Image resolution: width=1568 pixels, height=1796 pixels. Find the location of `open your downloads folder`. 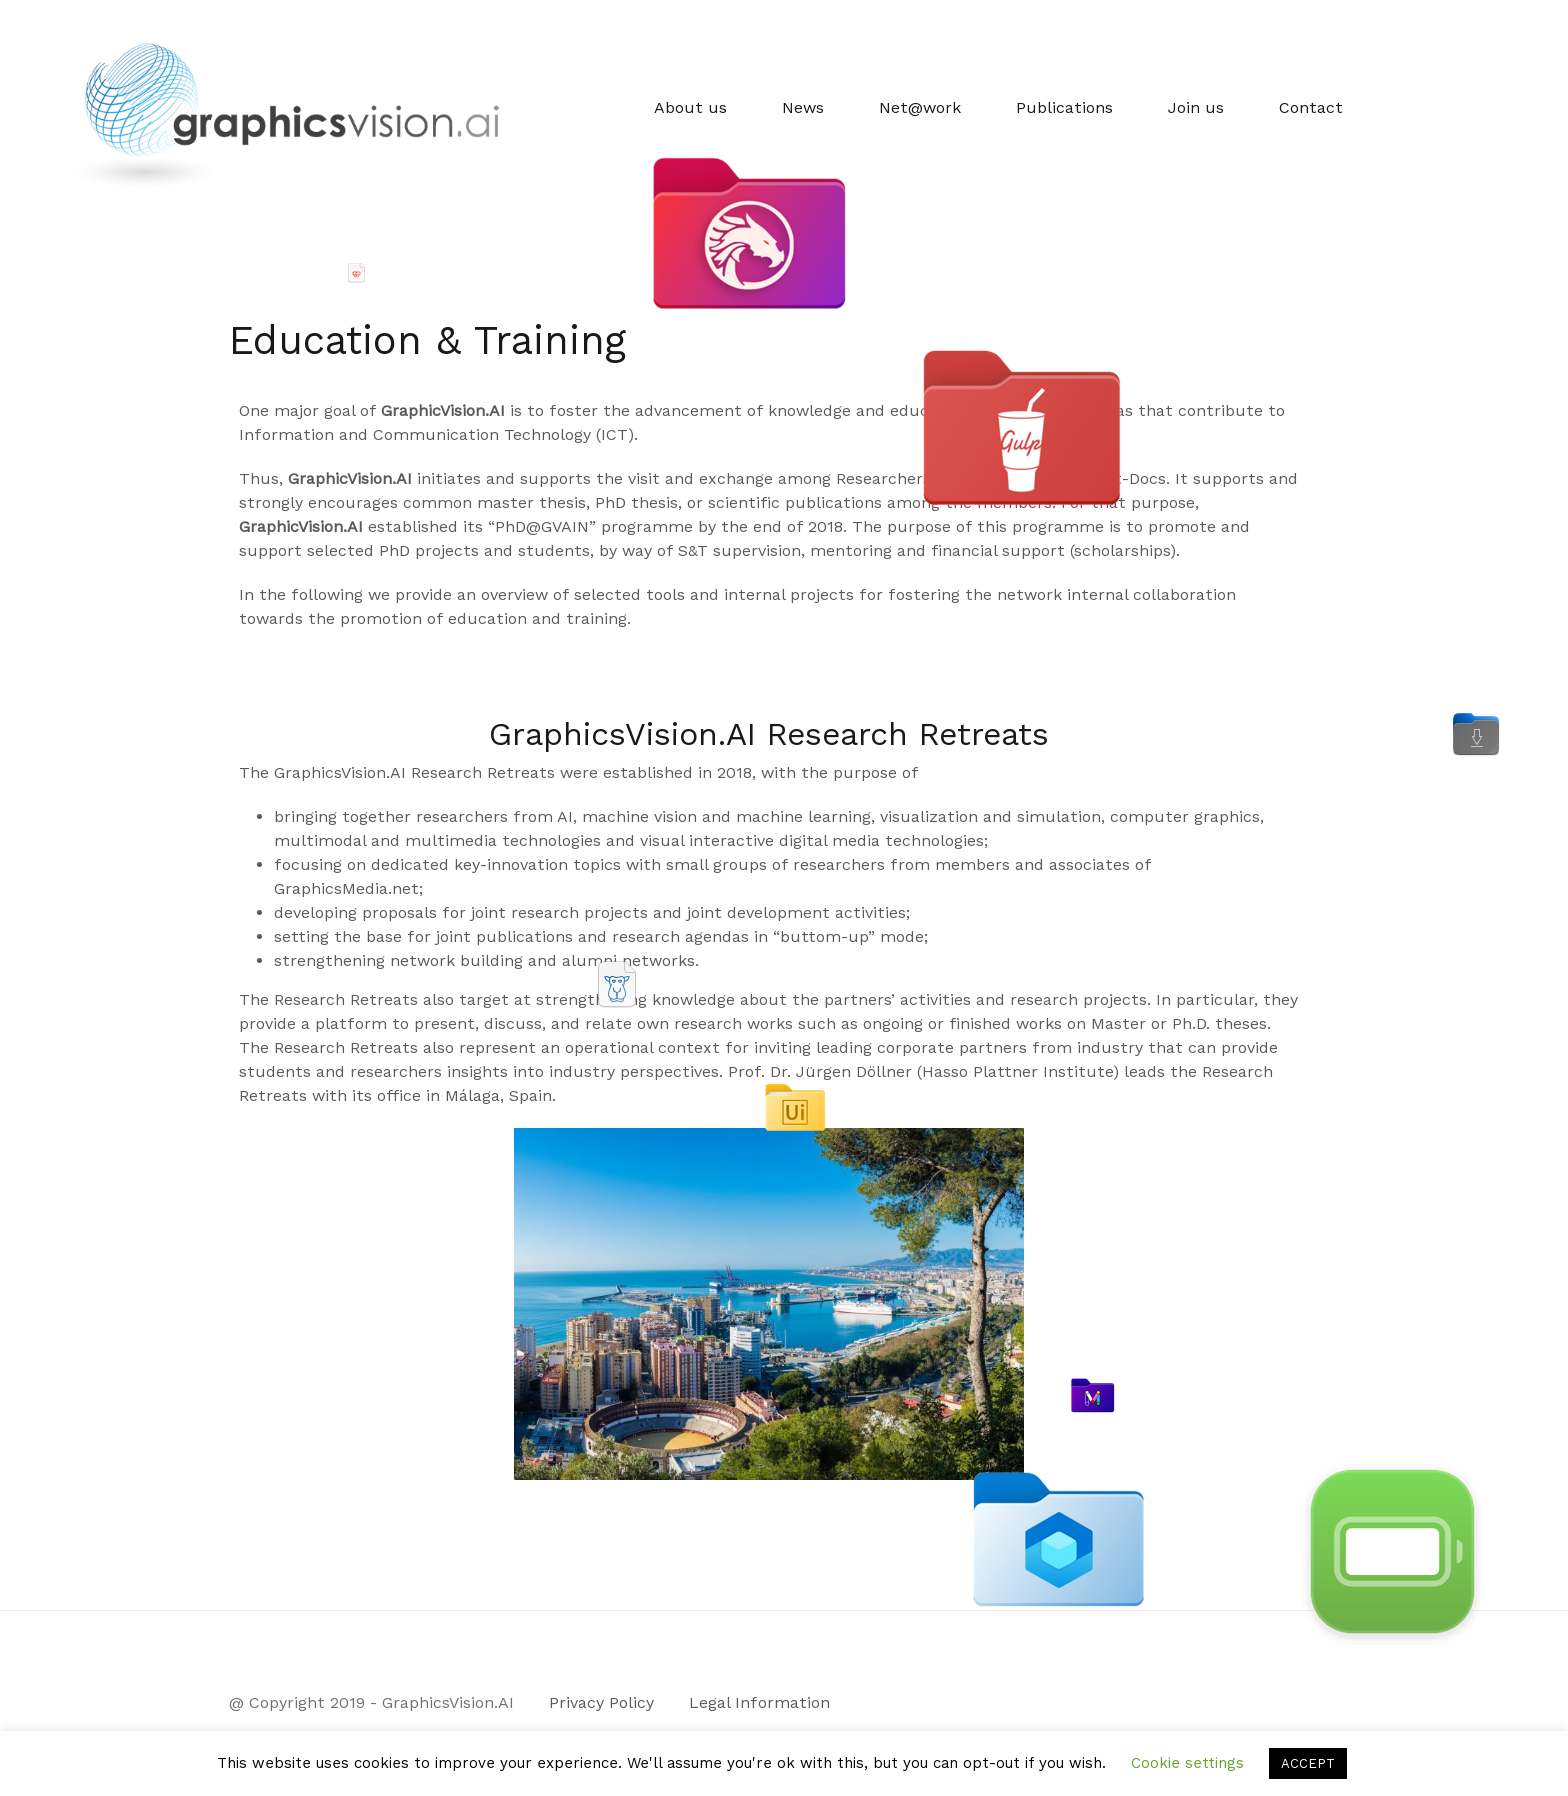

open your downloads folder is located at coordinates (1476, 734).